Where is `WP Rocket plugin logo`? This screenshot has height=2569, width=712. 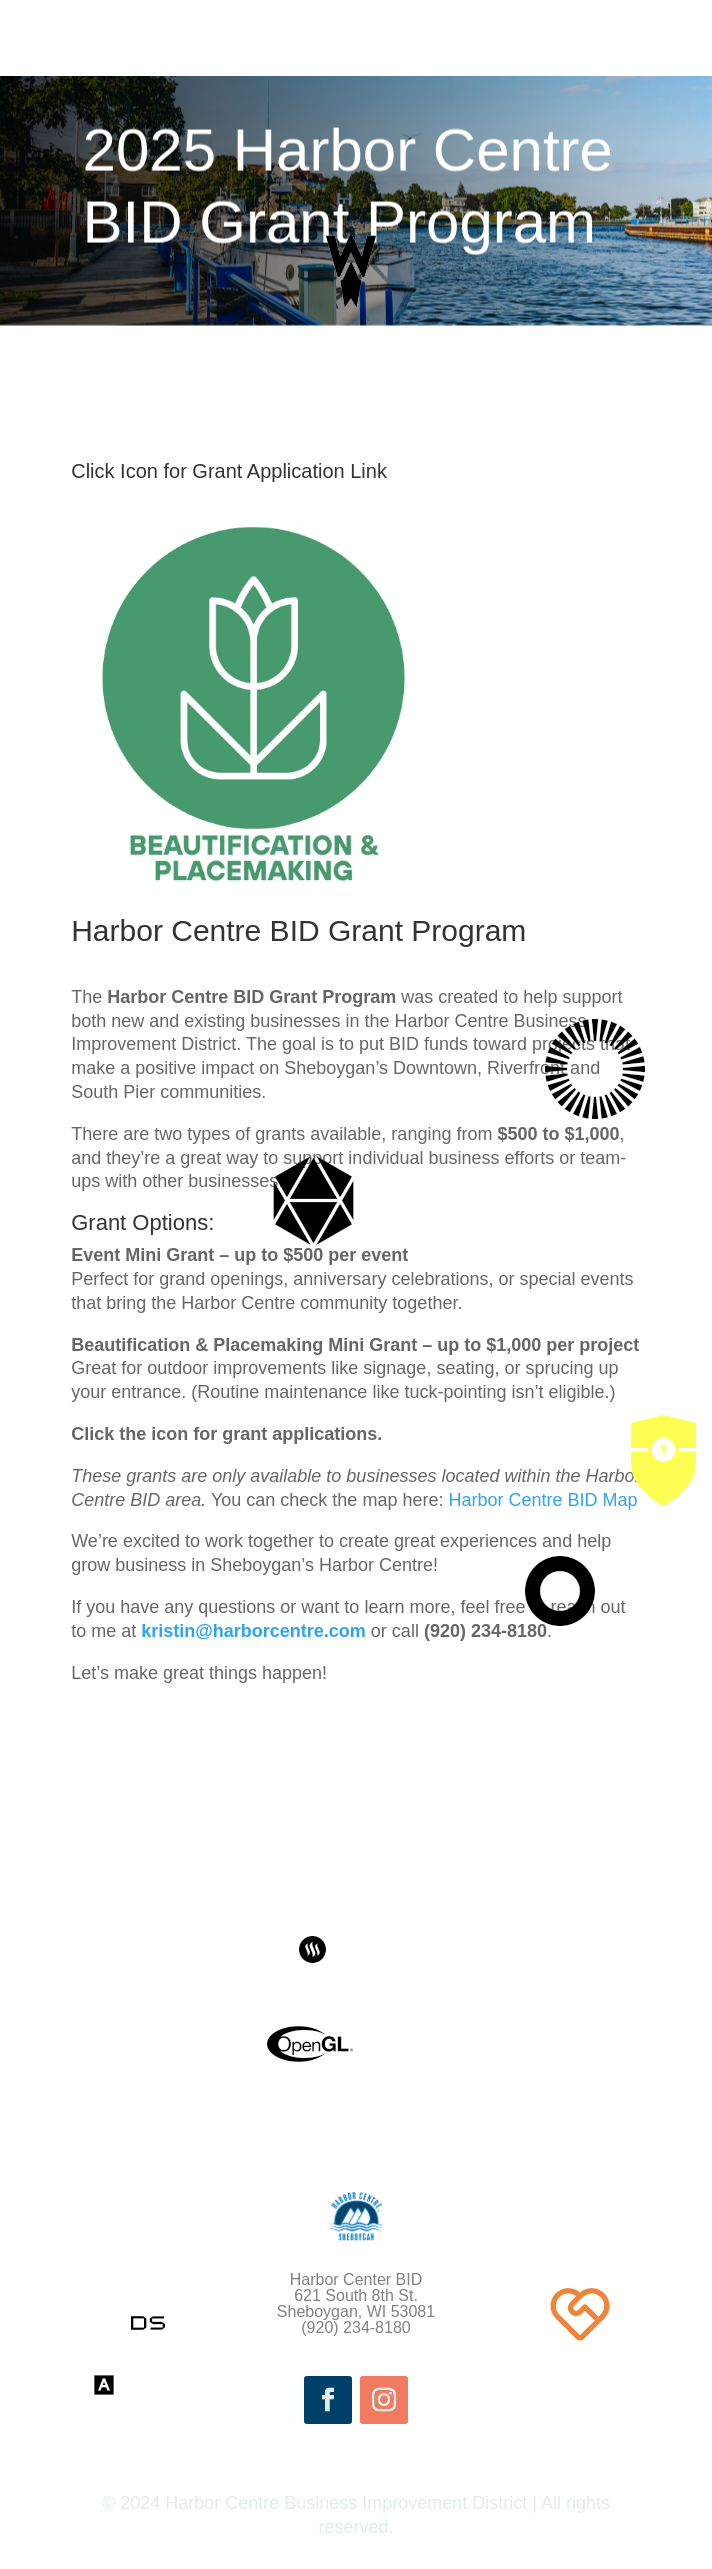 WP Rocket plugin logo is located at coordinates (351, 271).